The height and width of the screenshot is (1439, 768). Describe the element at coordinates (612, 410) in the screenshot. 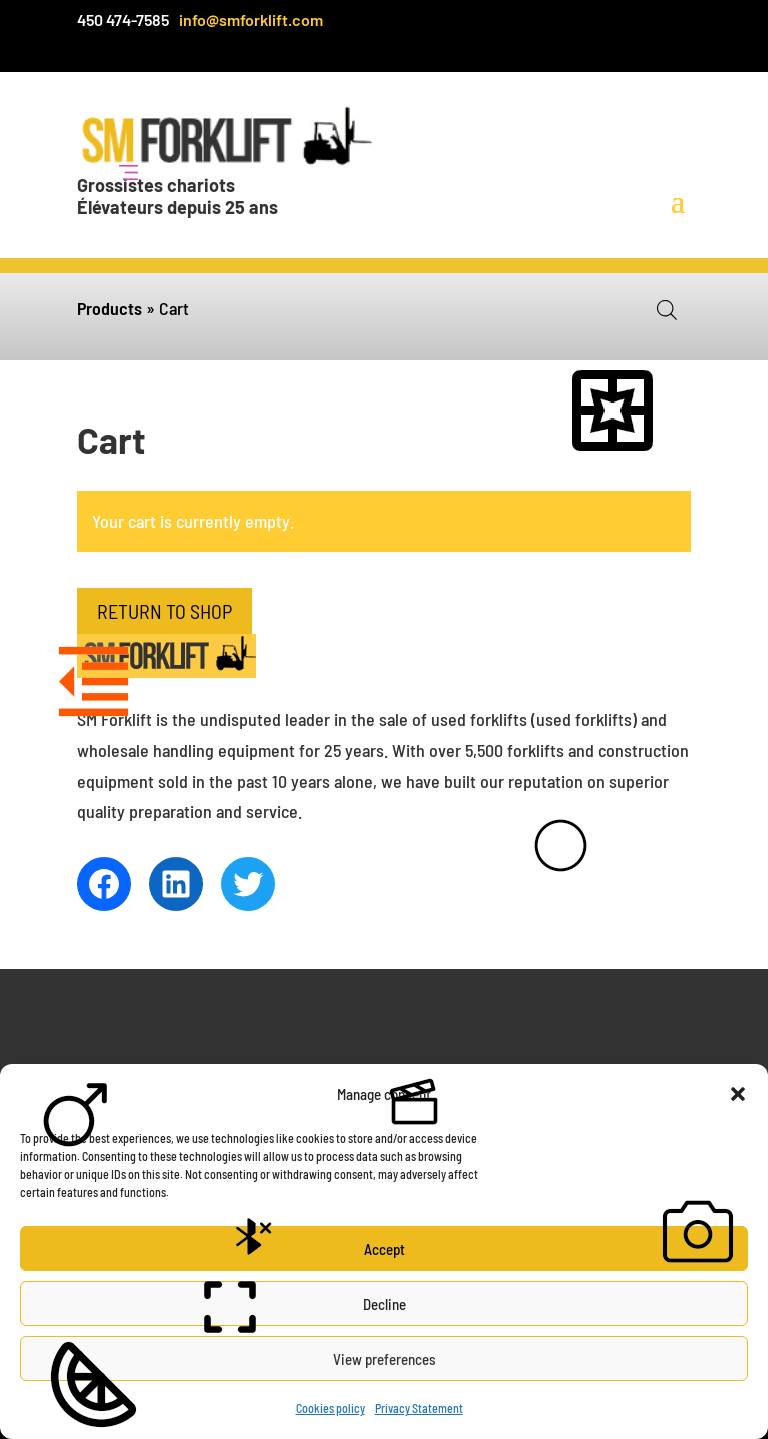

I see `view pages or documents` at that location.